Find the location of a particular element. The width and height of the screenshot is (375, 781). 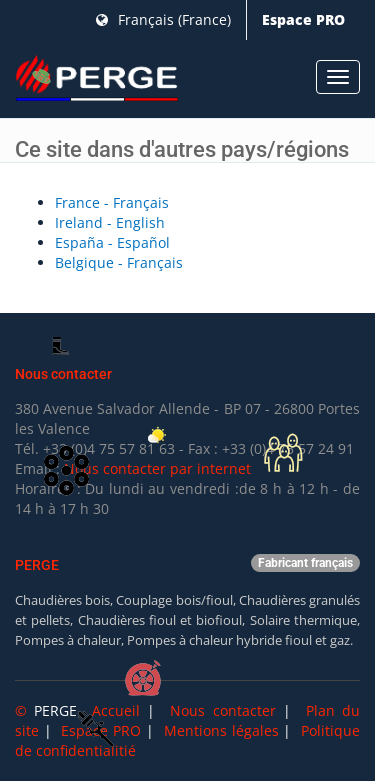

fire laser weapon or special attack is located at coordinates (96, 729).